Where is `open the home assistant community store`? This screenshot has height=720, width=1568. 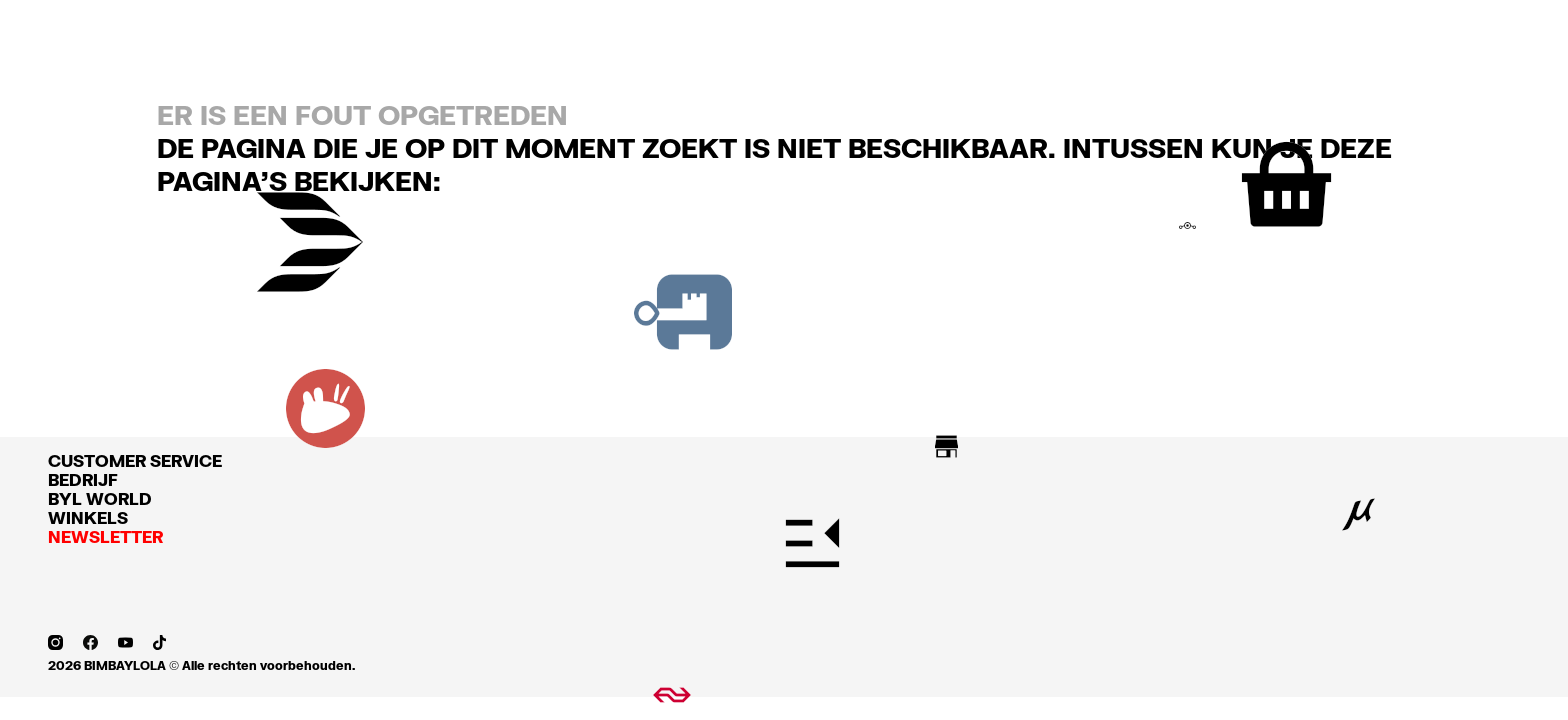 open the home assistant community store is located at coordinates (946, 446).